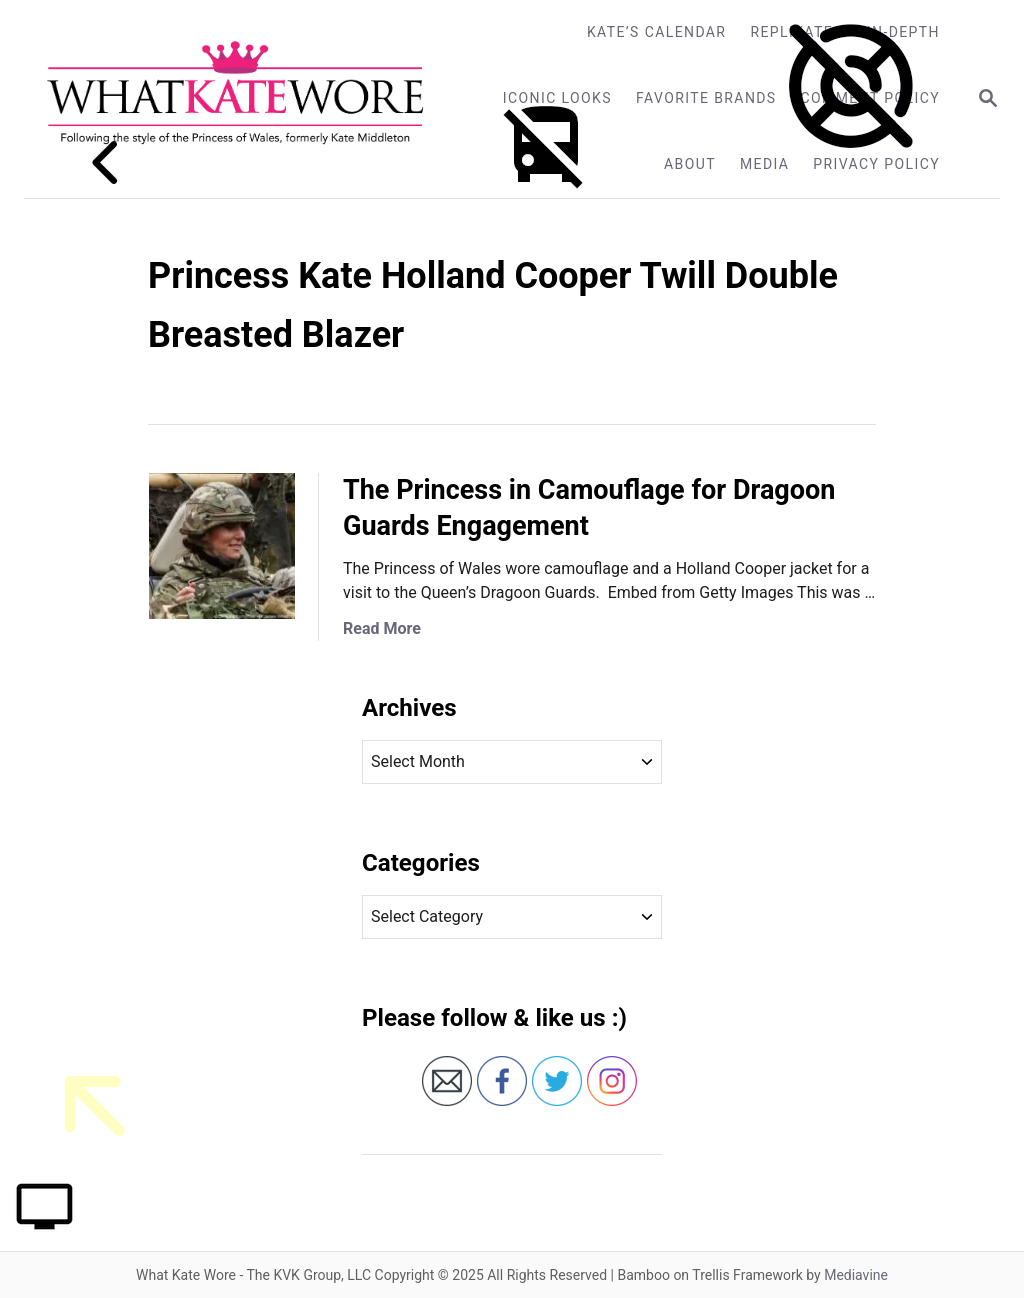 The height and width of the screenshot is (1298, 1024). What do you see at coordinates (851, 86) in the screenshot?
I see `help or support is unavailable` at bounding box center [851, 86].